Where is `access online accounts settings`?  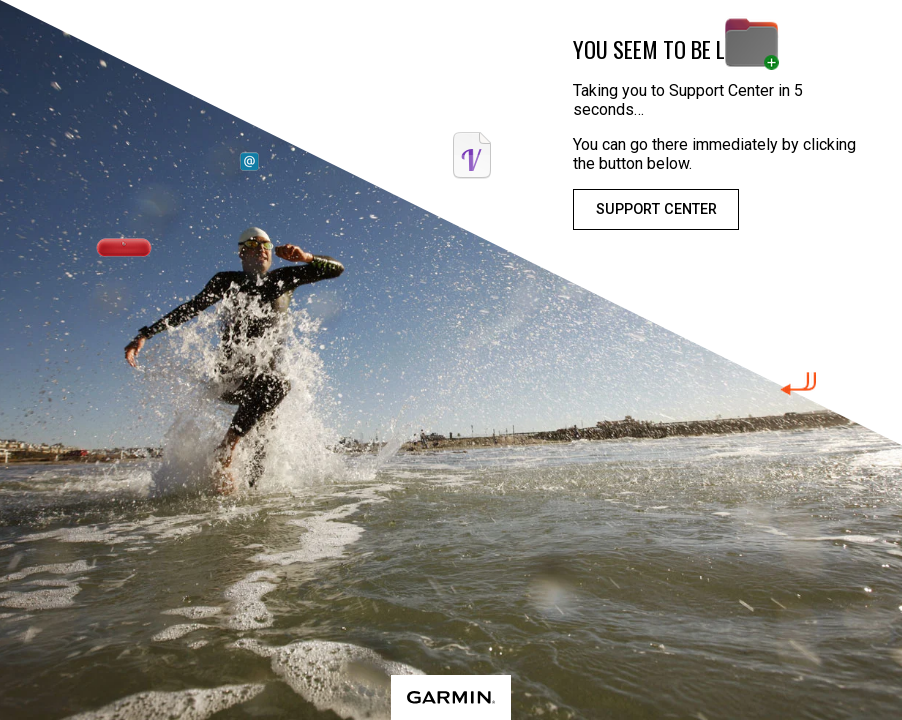 access online accounts settings is located at coordinates (249, 161).